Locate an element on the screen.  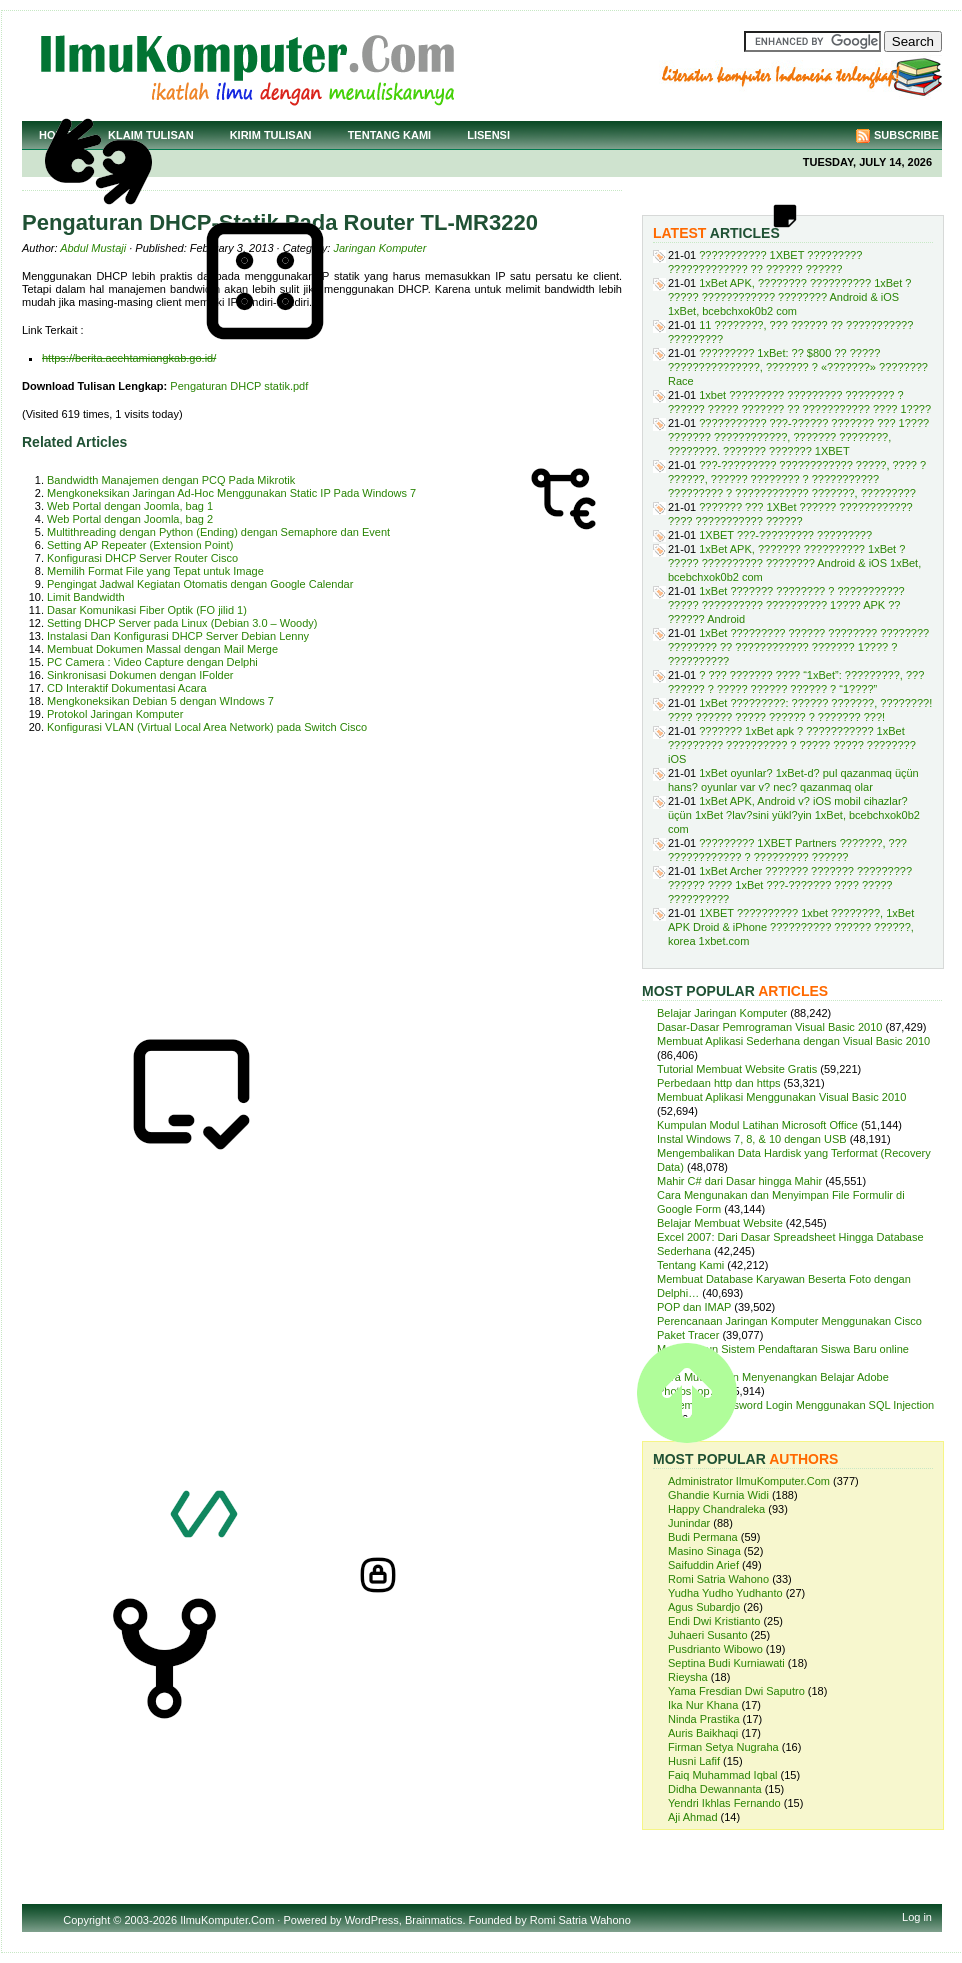
upload a file or content is located at coordinates (687, 1393).